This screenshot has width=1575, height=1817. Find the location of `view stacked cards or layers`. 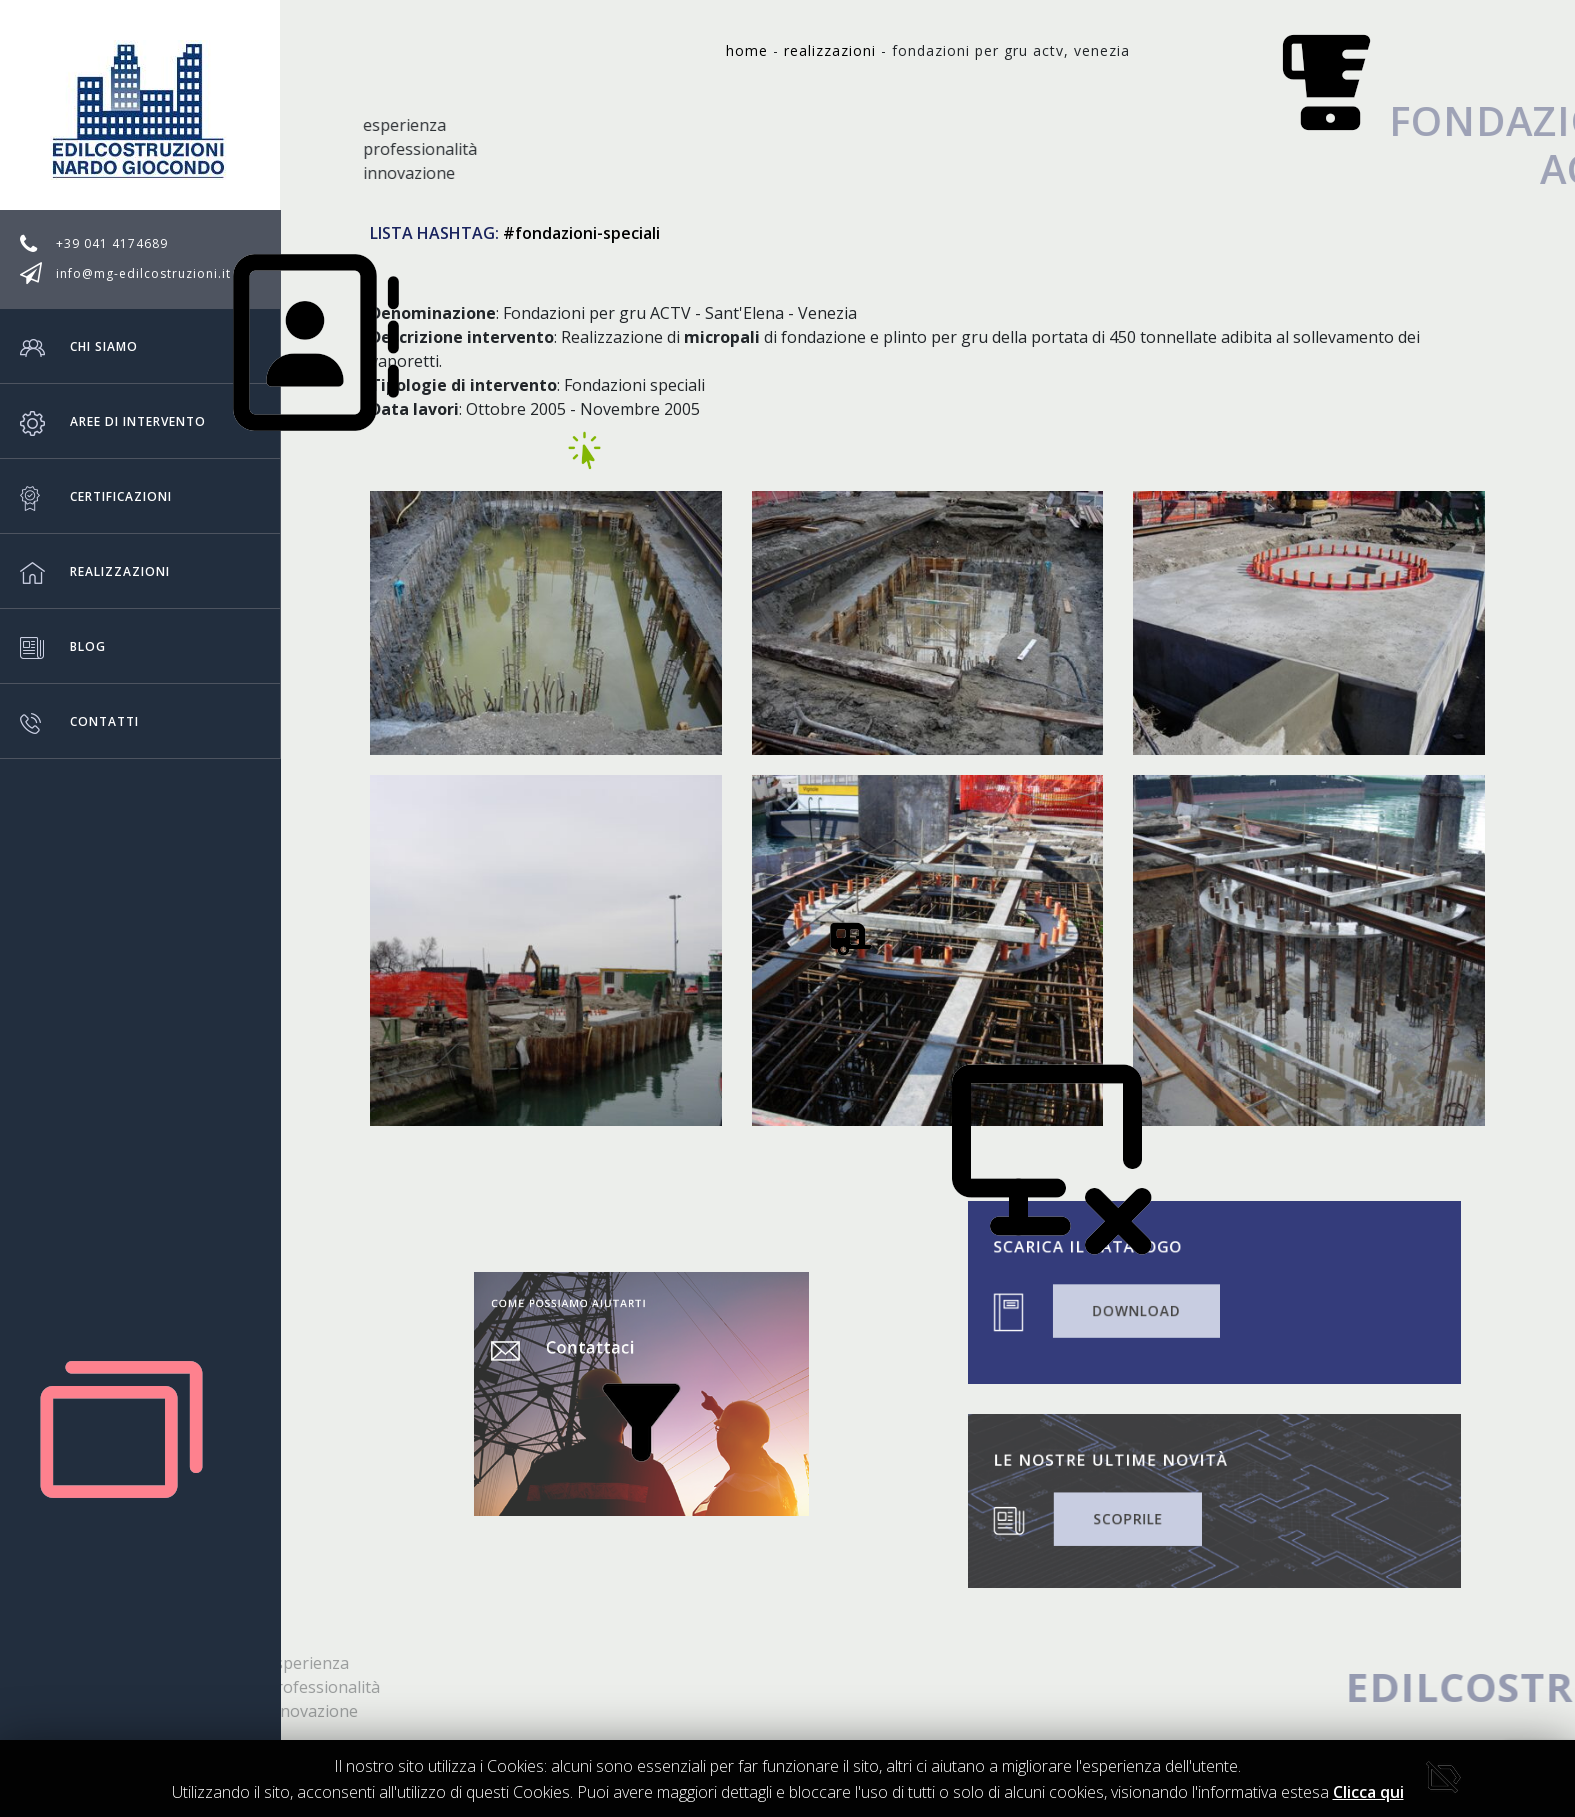

view stacked cards or layers is located at coordinates (121, 1429).